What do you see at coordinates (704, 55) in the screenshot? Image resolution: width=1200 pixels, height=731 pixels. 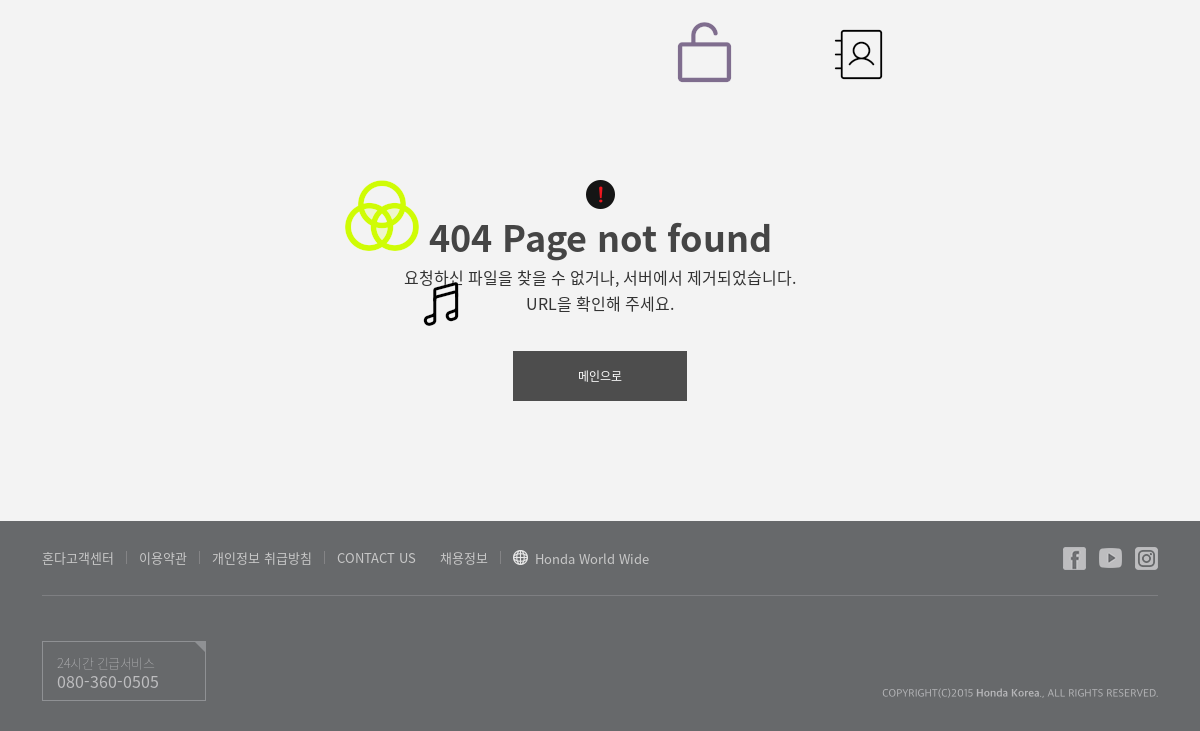 I see `unlock or access secured content` at bounding box center [704, 55].